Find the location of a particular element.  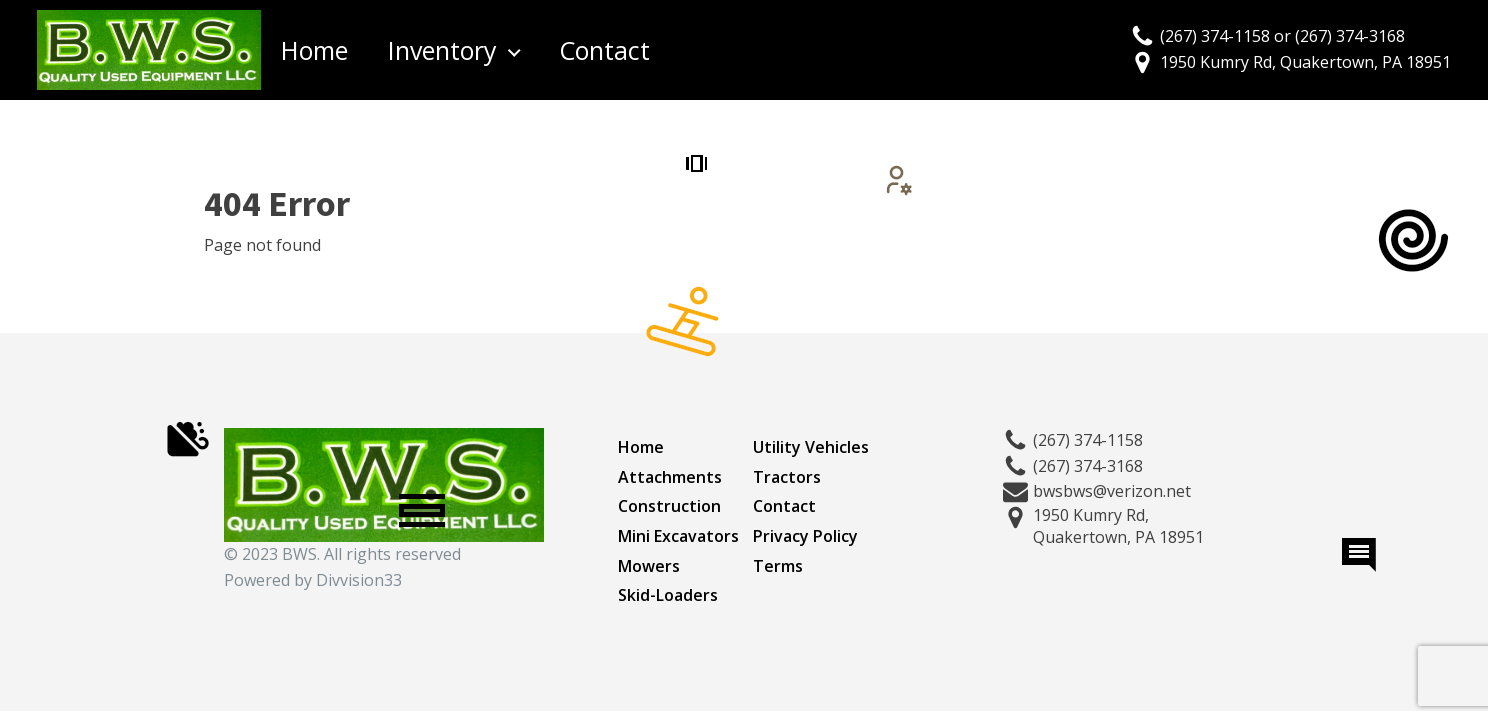

indicates loading or processing in progress is located at coordinates (1413, 240).